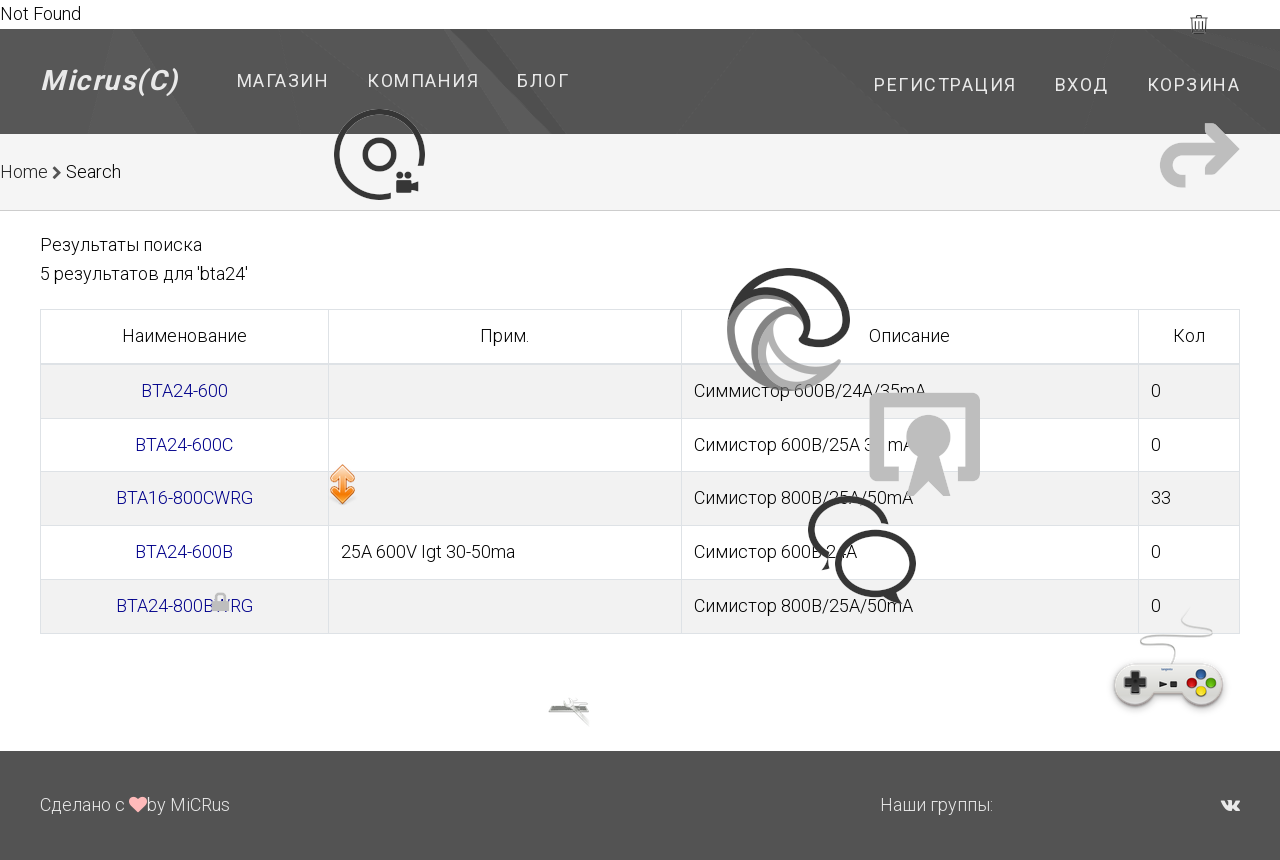 This screenshot has height=860, width=1280. What do you see at coordinates (1168, 660) in the screenshot?
I see `configure gaming controller settings` at bounding box center [1168, 660].